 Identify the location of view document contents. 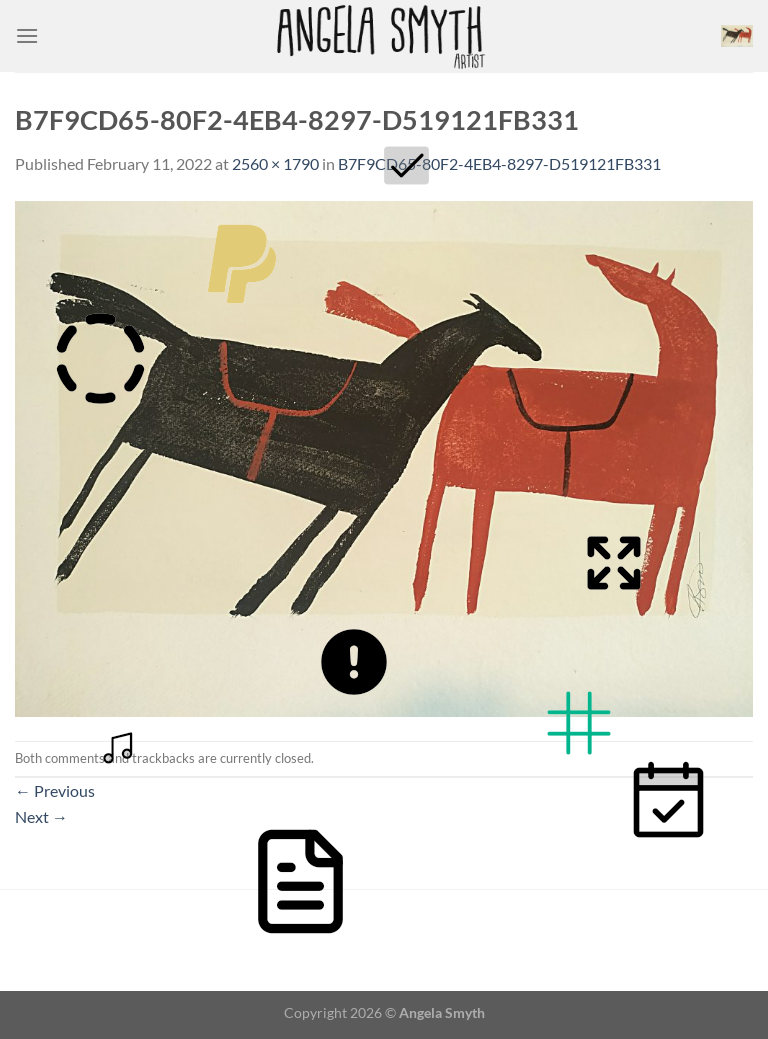
(300, 881).